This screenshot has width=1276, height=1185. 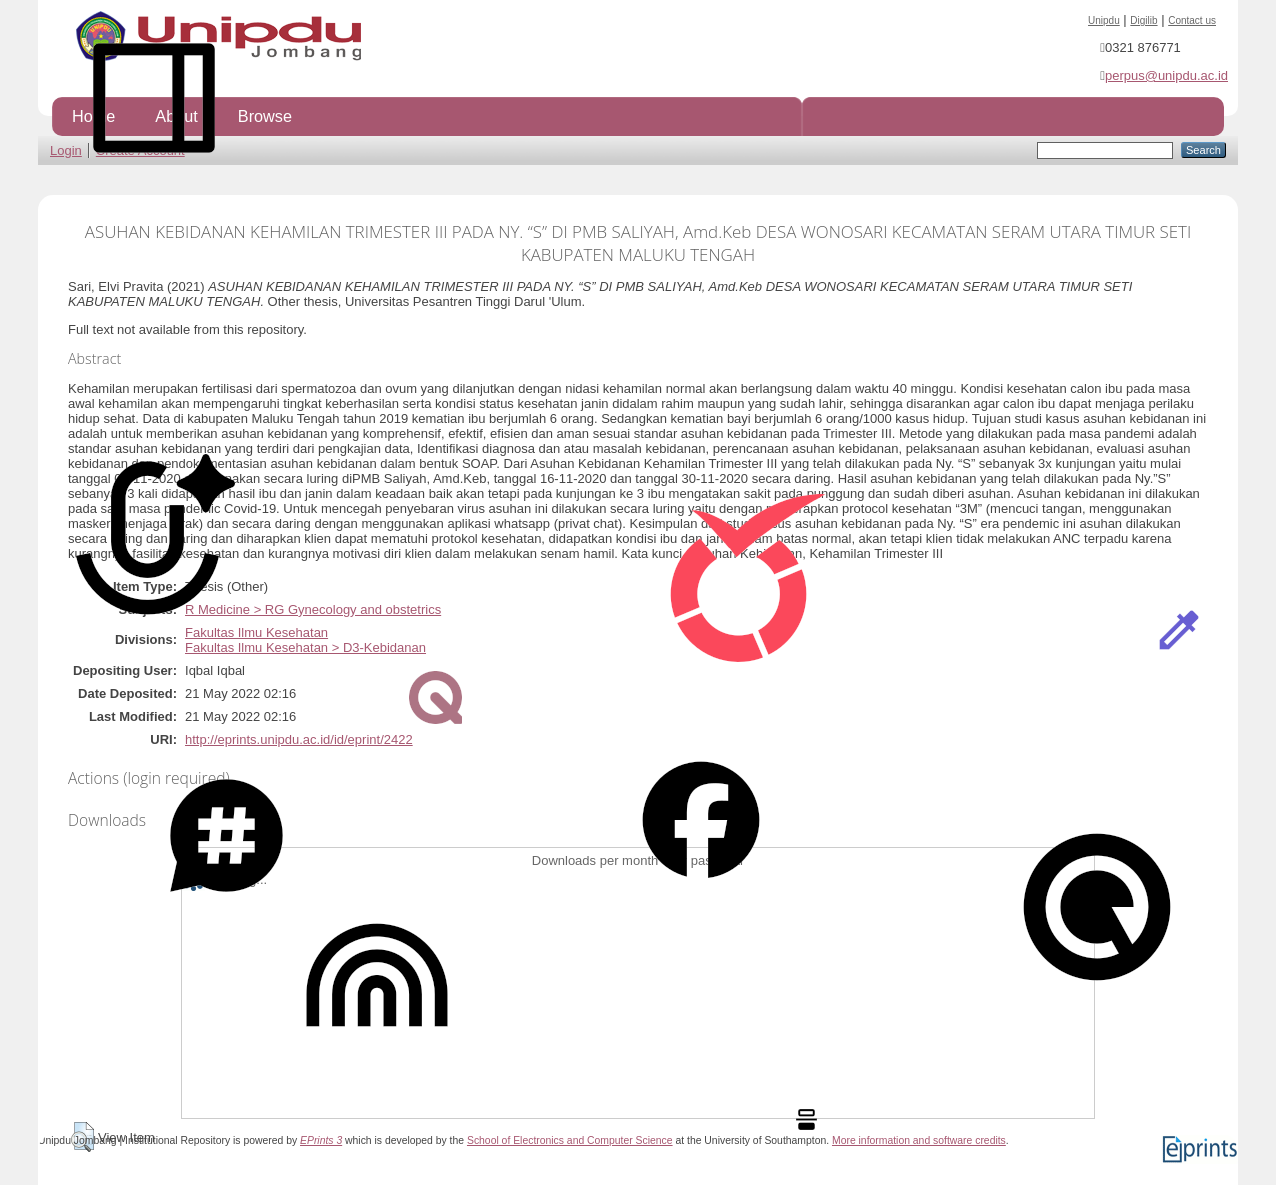 I want to click on switch to right sidebar layout, so click(x=154, y=98).